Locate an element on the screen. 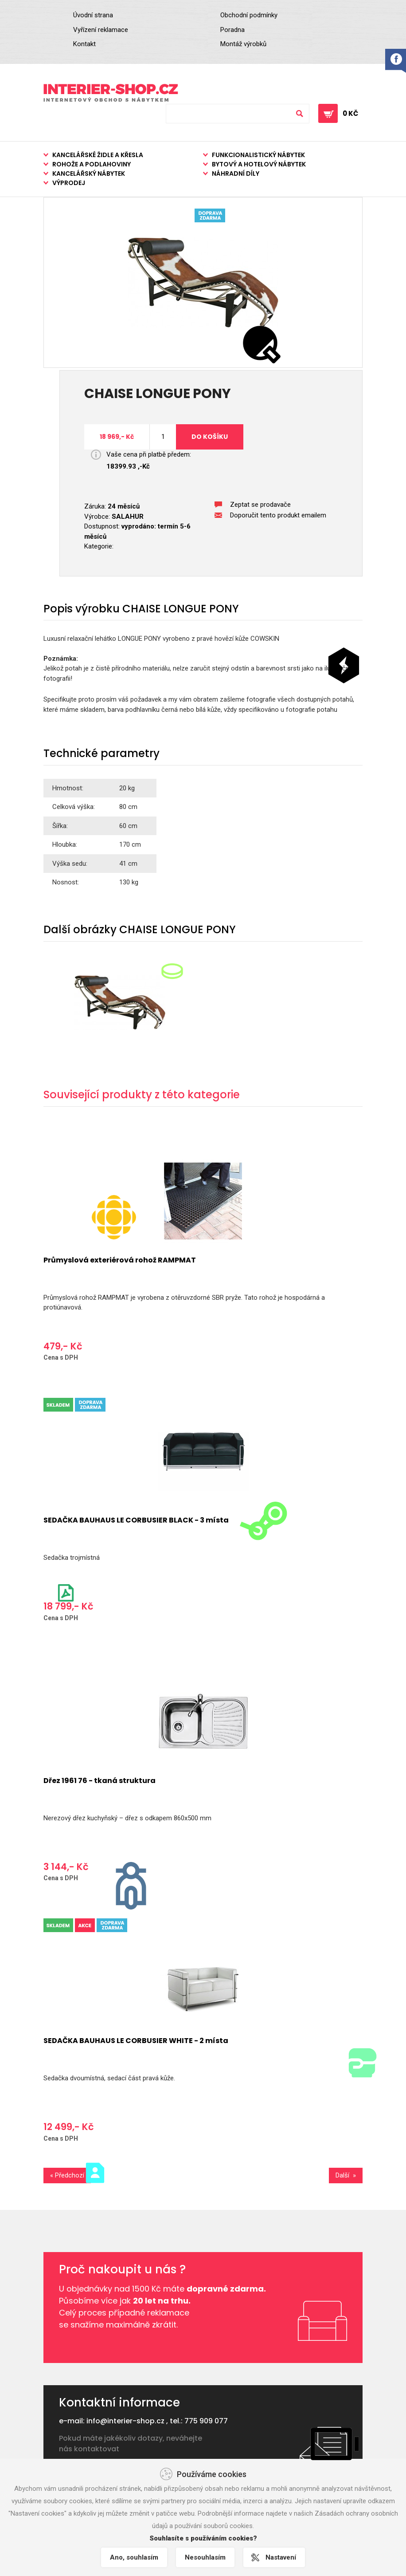 The width and height of the screenshot is (406, 2576). lightning network logo is located at coordinates (344, 665).